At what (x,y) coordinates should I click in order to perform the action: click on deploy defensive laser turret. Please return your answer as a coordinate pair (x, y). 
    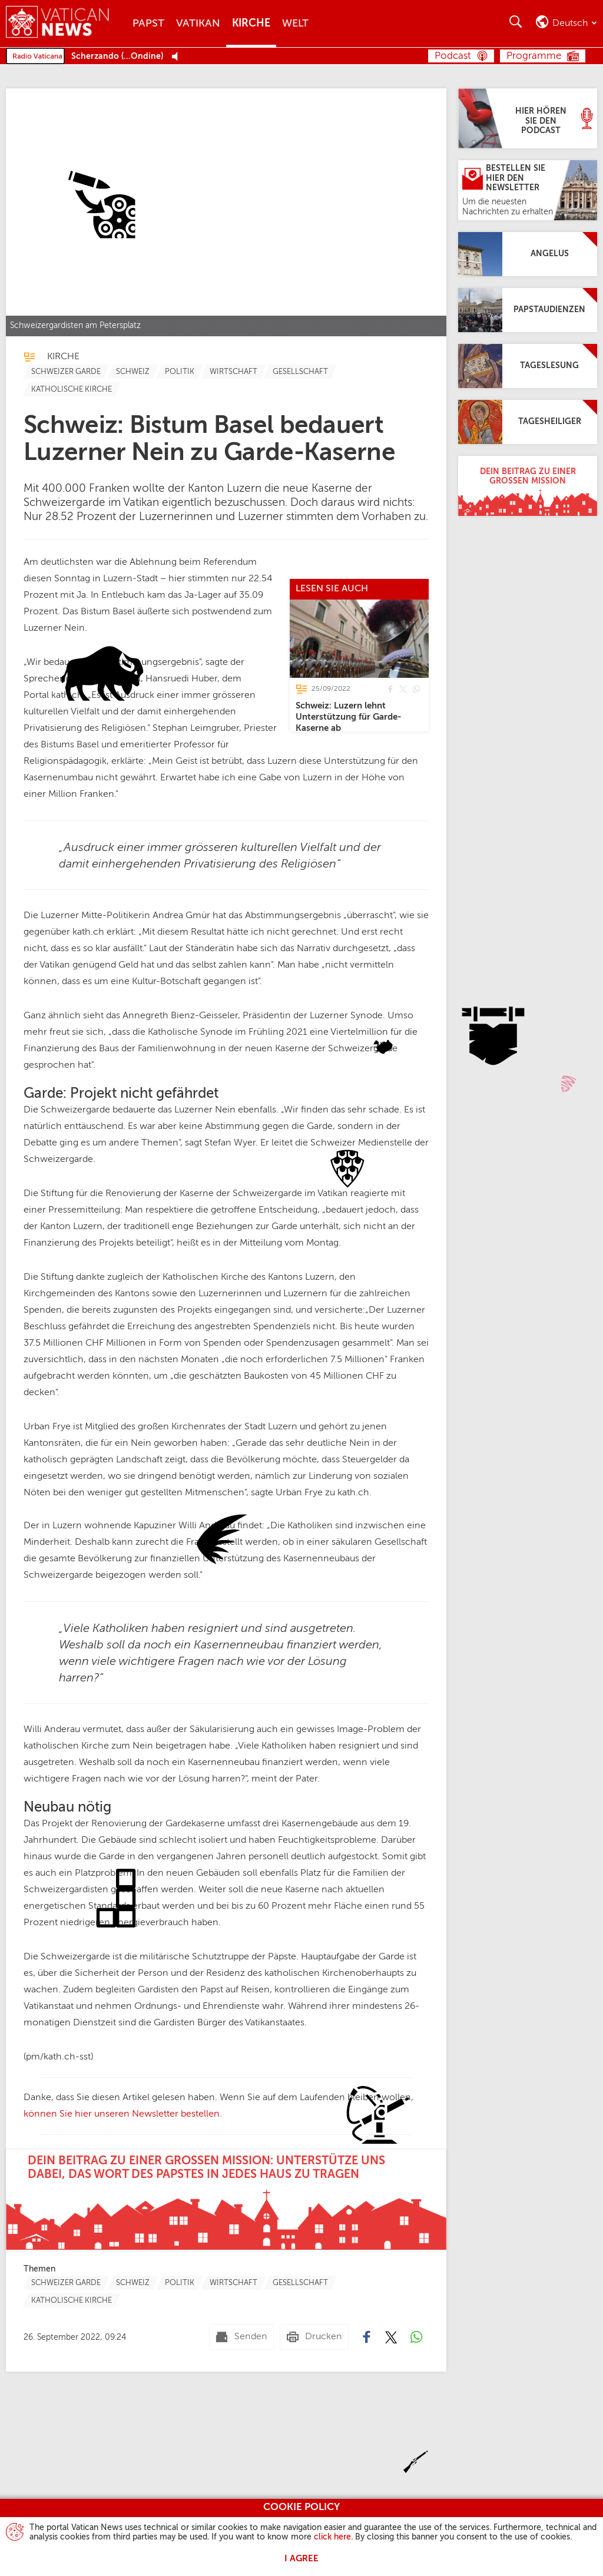
    Looking at the image, I should click on (378, 2115).